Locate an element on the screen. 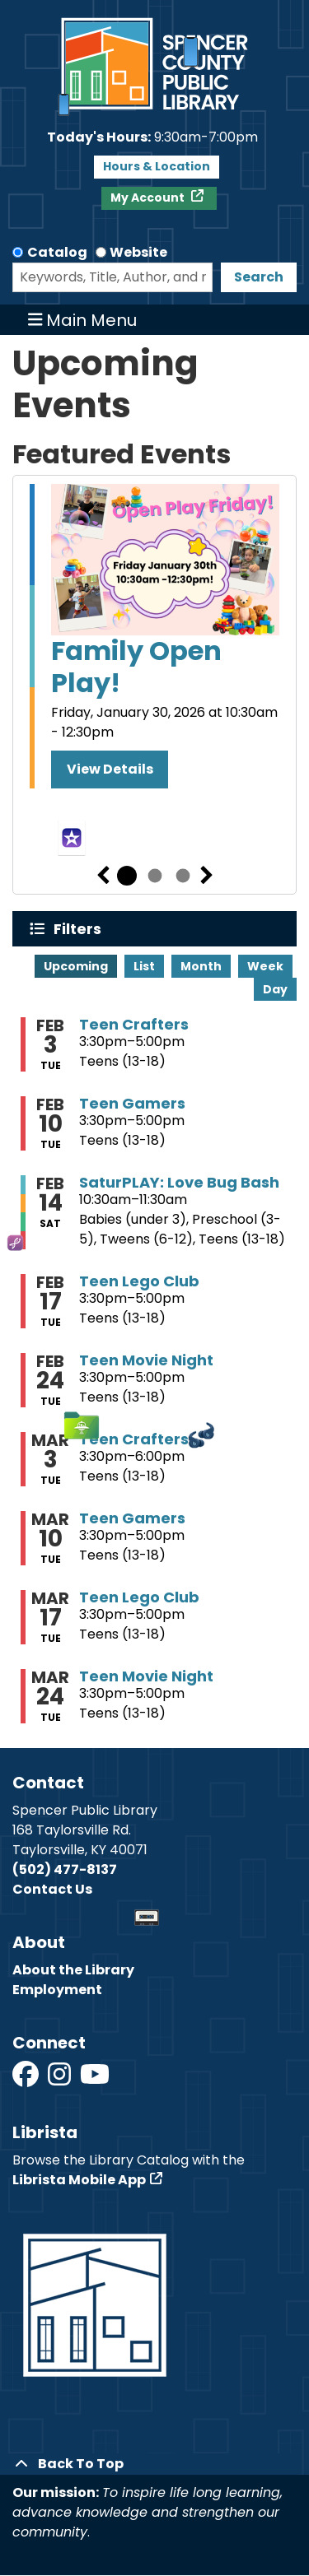  open education and science apps category is located at coordinates (15, 1243).